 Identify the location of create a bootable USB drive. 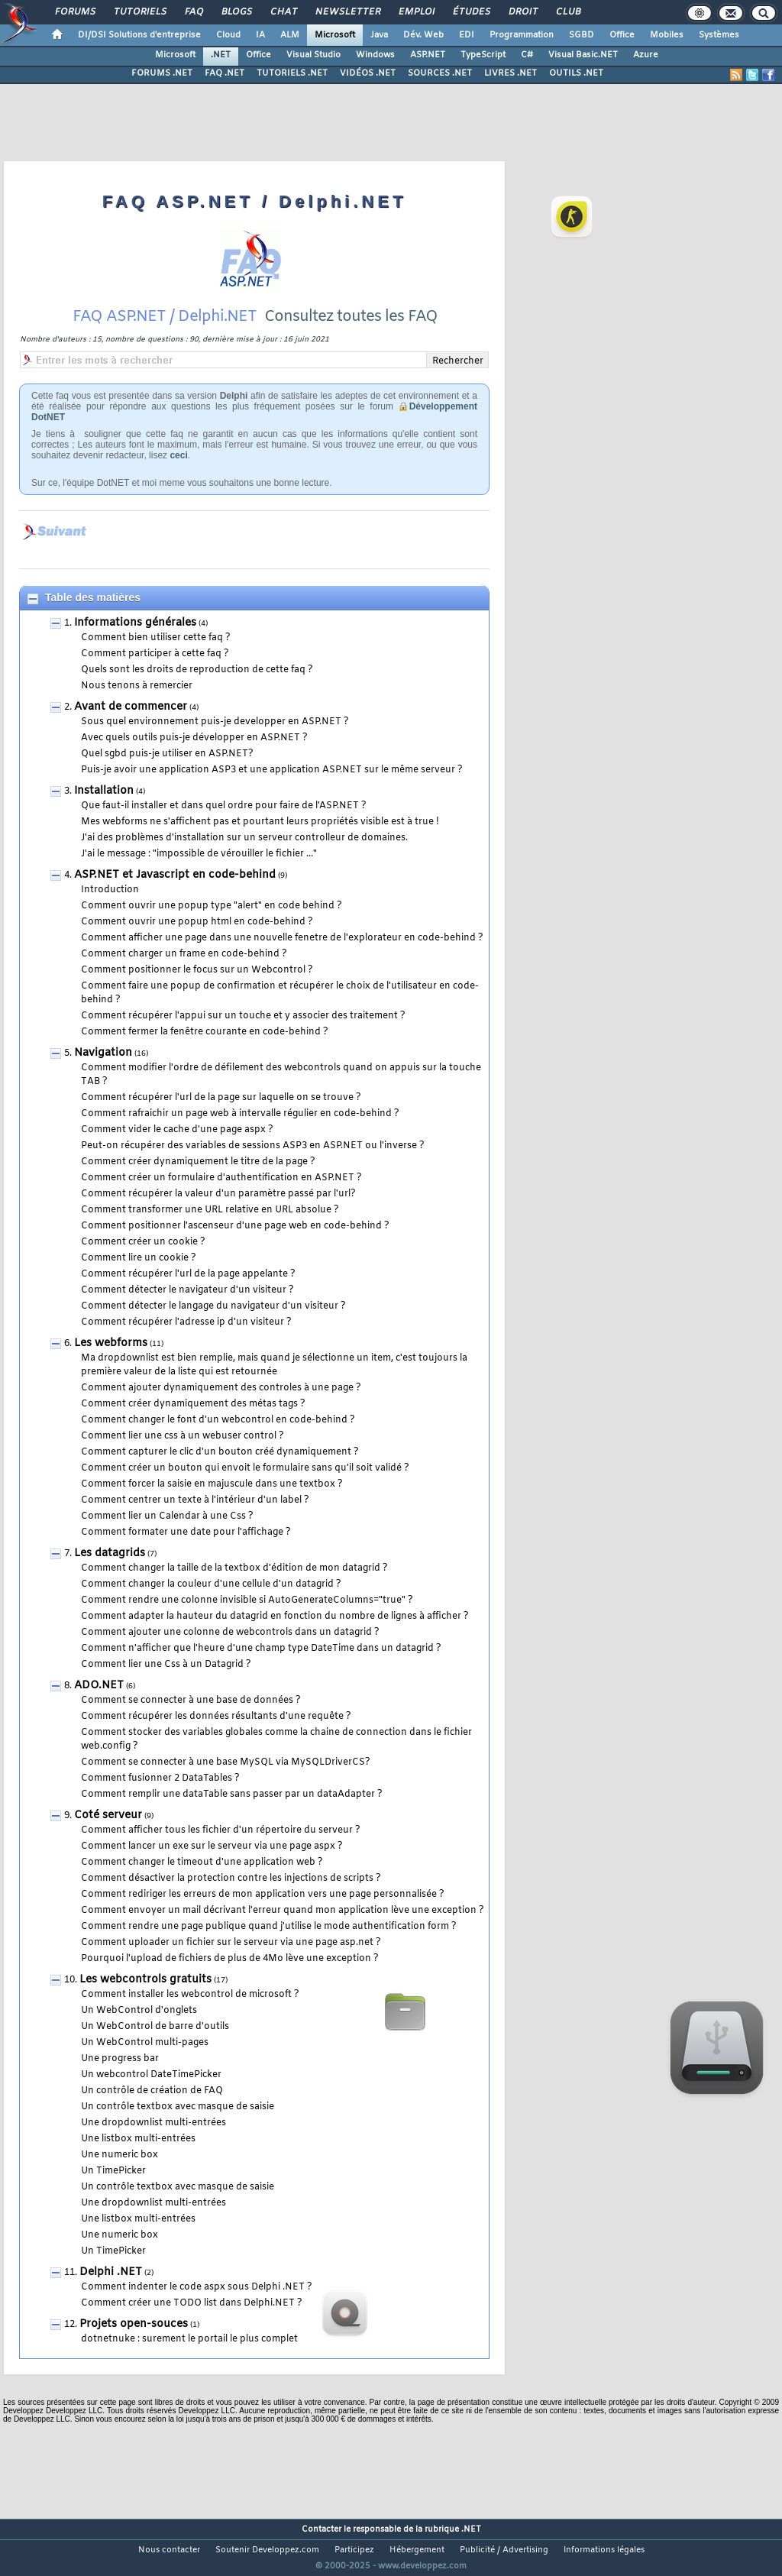
(716, 2047).